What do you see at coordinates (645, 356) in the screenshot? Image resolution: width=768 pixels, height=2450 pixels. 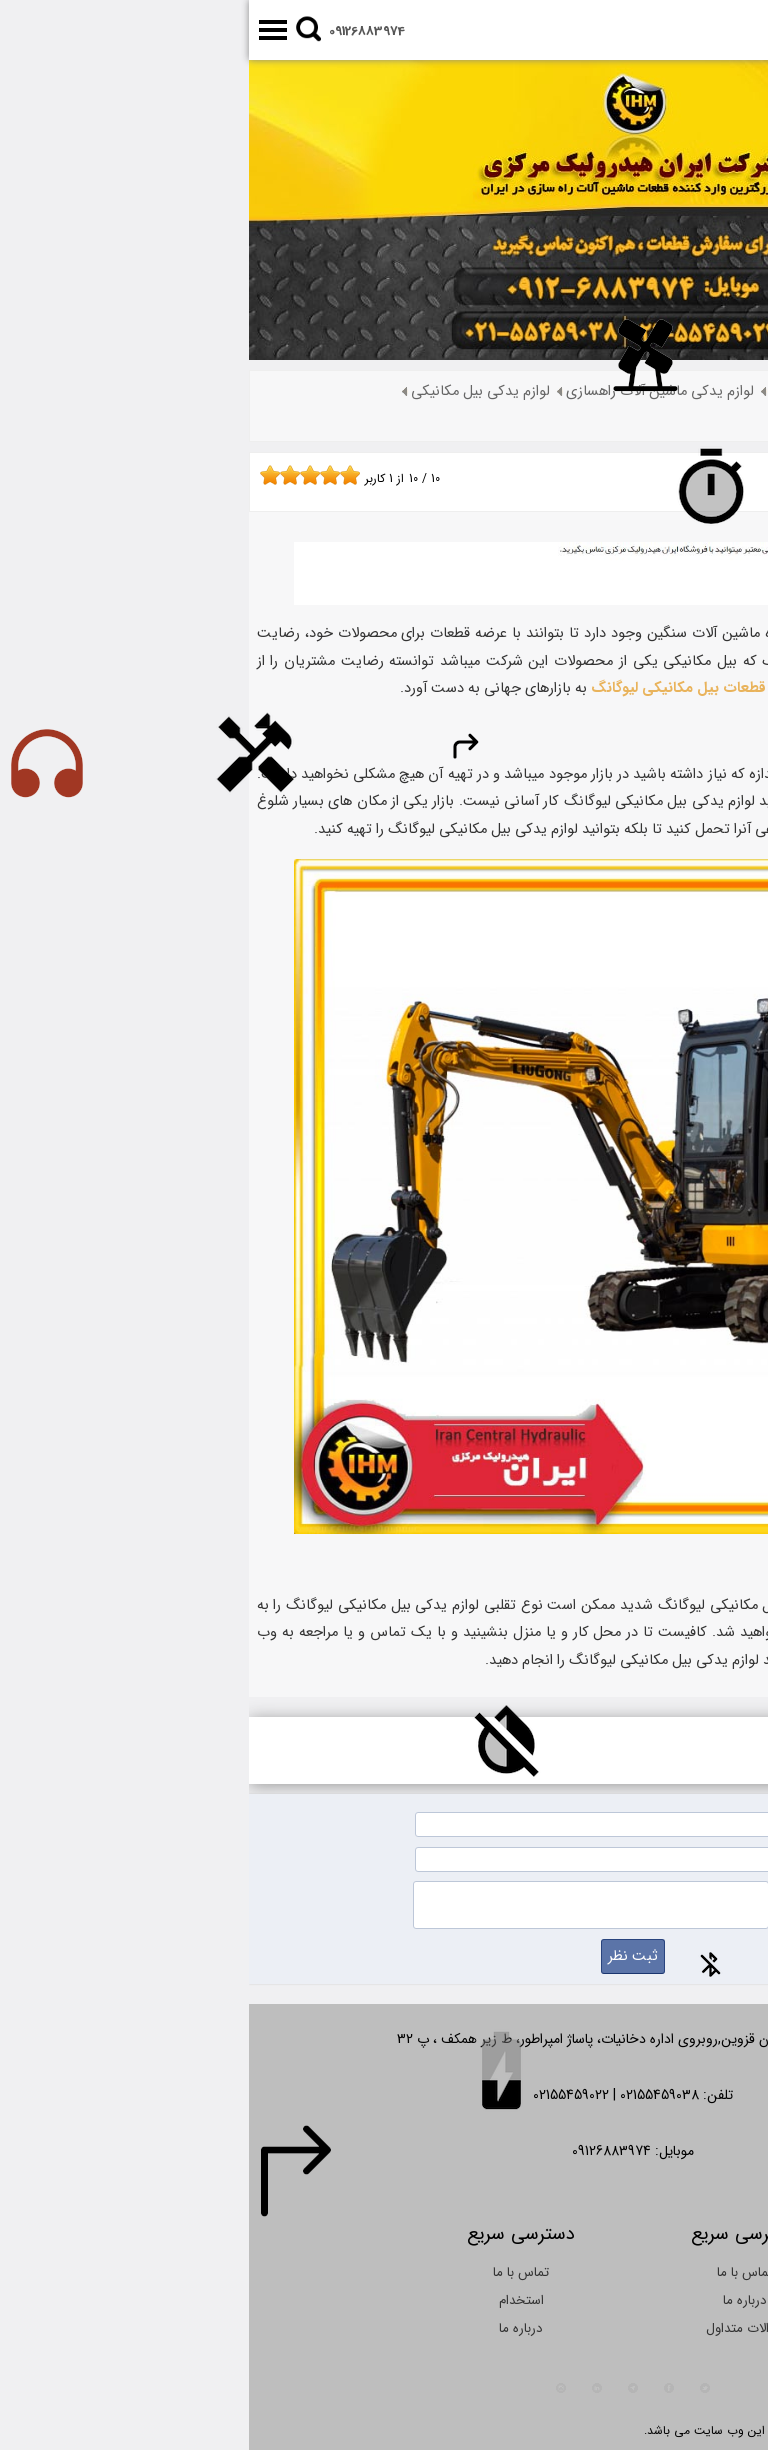 I see `access wind energy or renewable power settings` at bounding box center [645, 356].